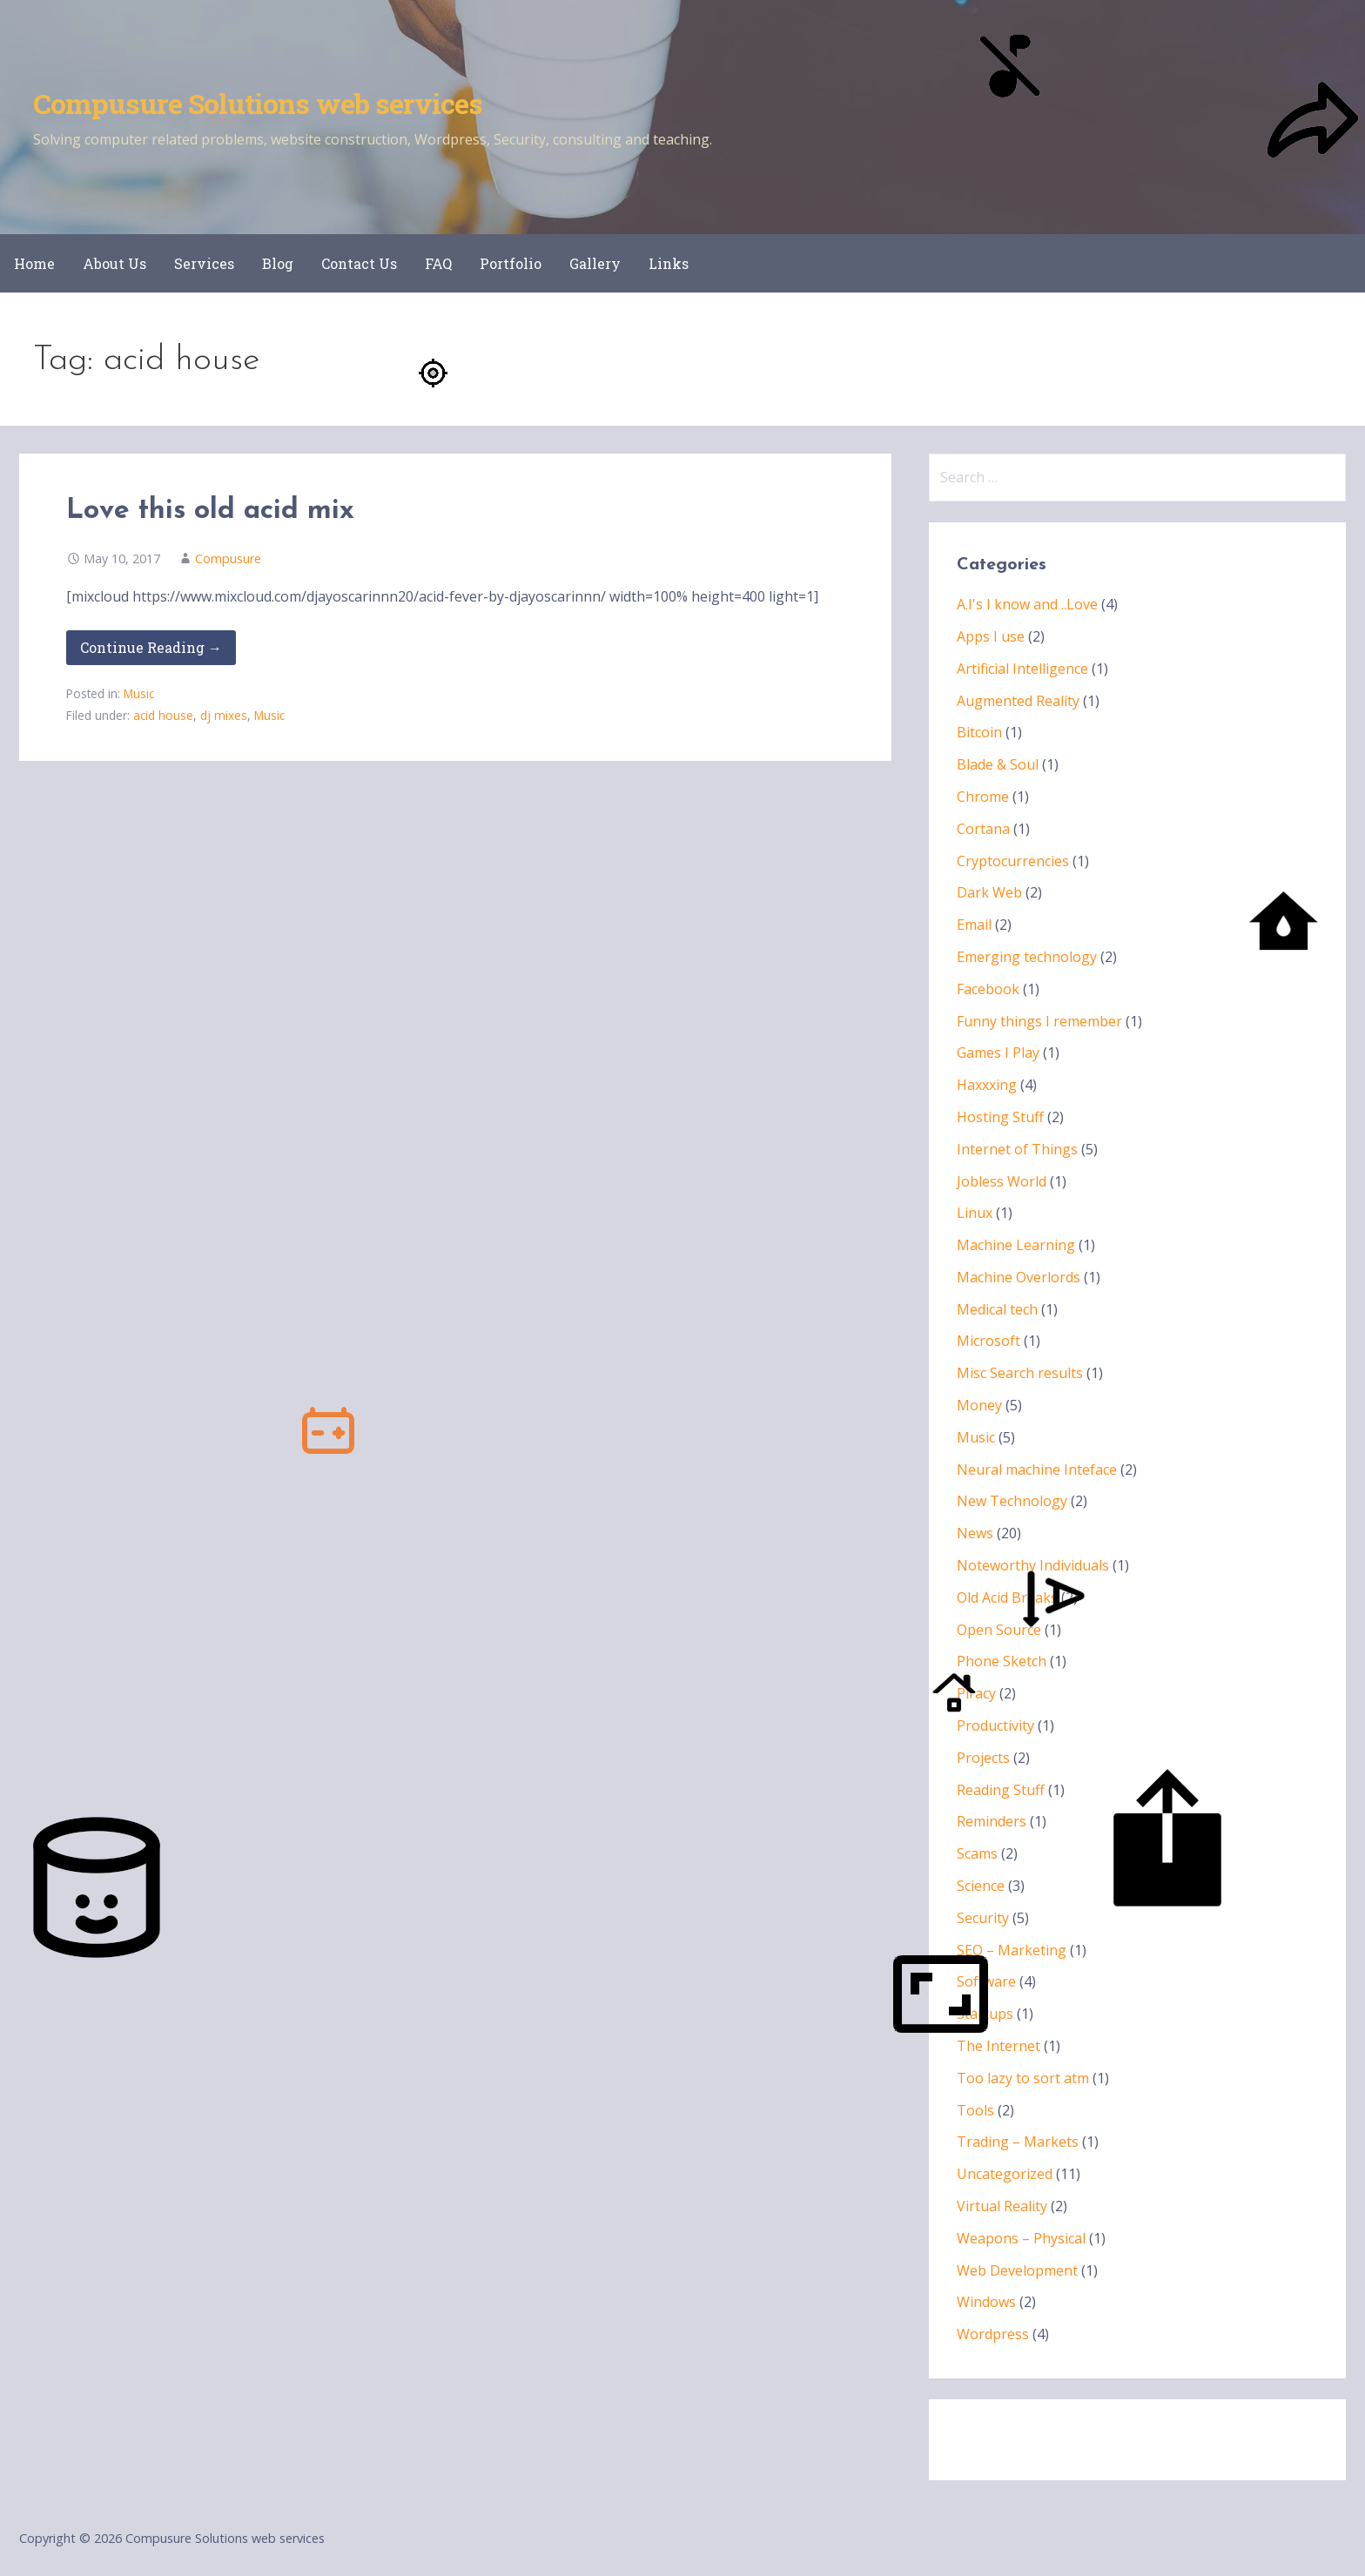 This screenshot has width=1365, height=2576. I want to click on view automotive battery status, so click(328, 1433).